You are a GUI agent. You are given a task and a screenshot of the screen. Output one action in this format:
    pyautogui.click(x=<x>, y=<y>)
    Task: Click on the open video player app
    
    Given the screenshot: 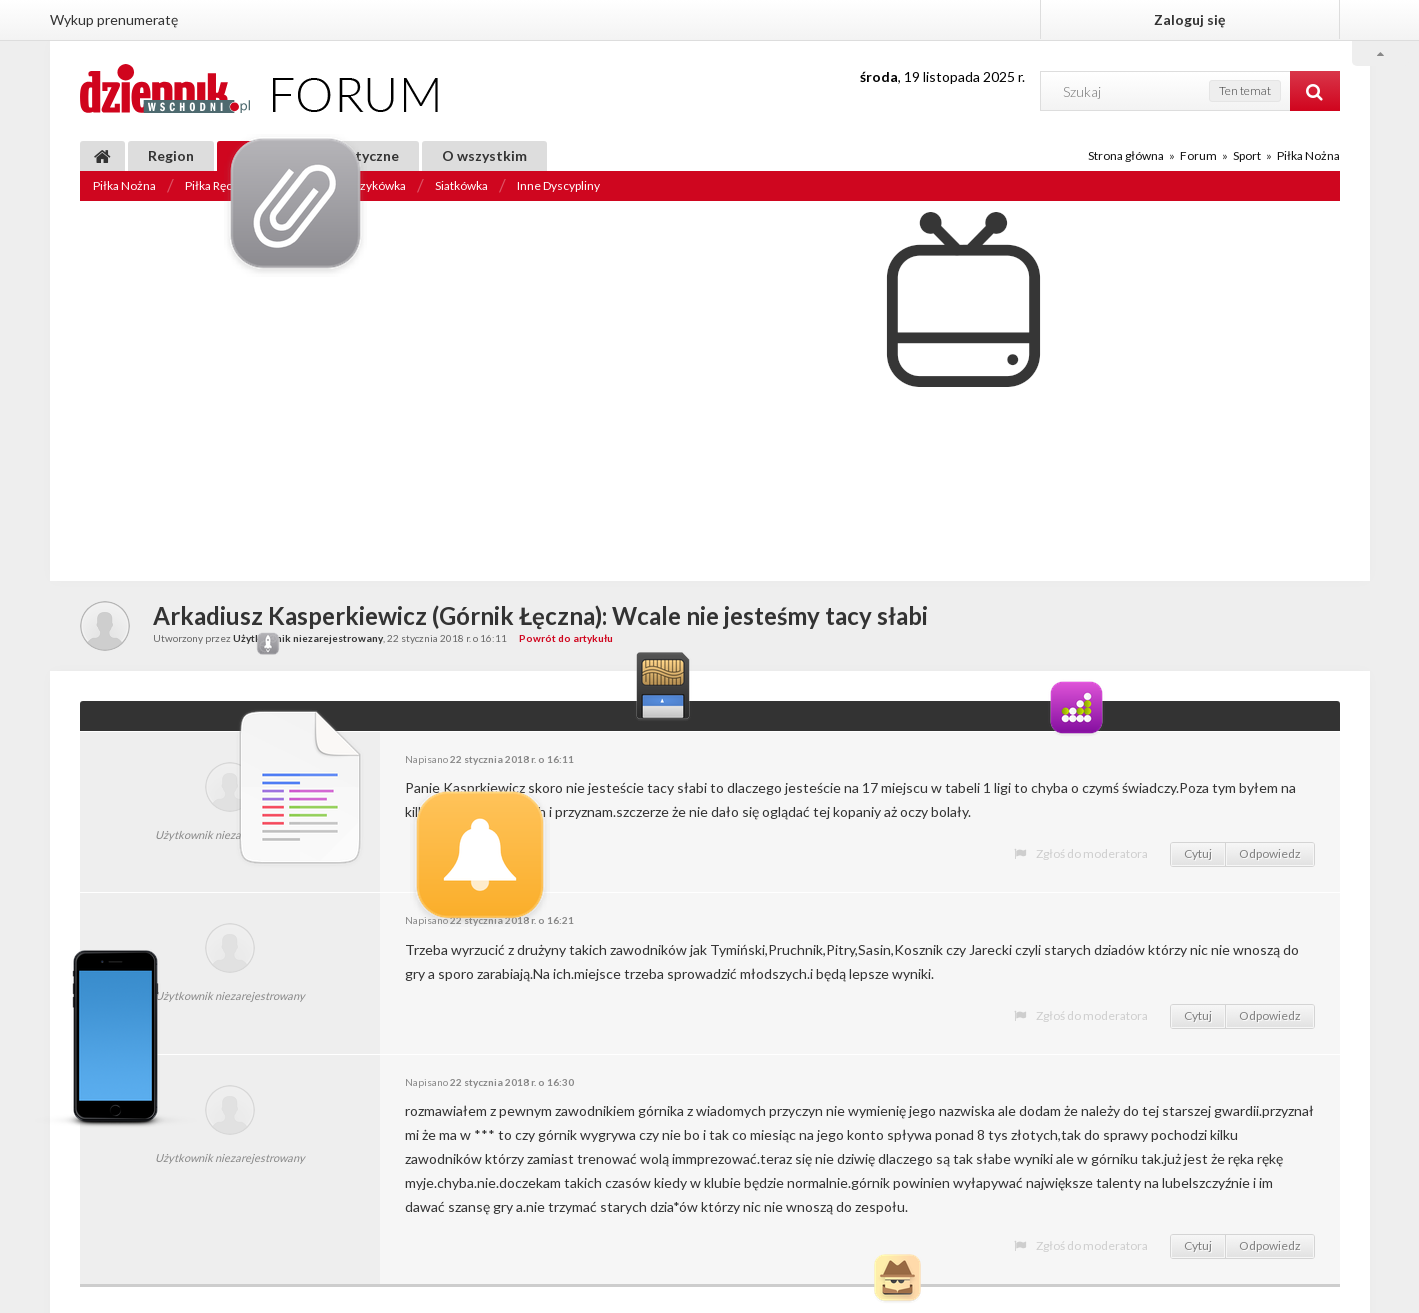 What is the action you would take?
    pyautogui.click(x=963, y=299)
    